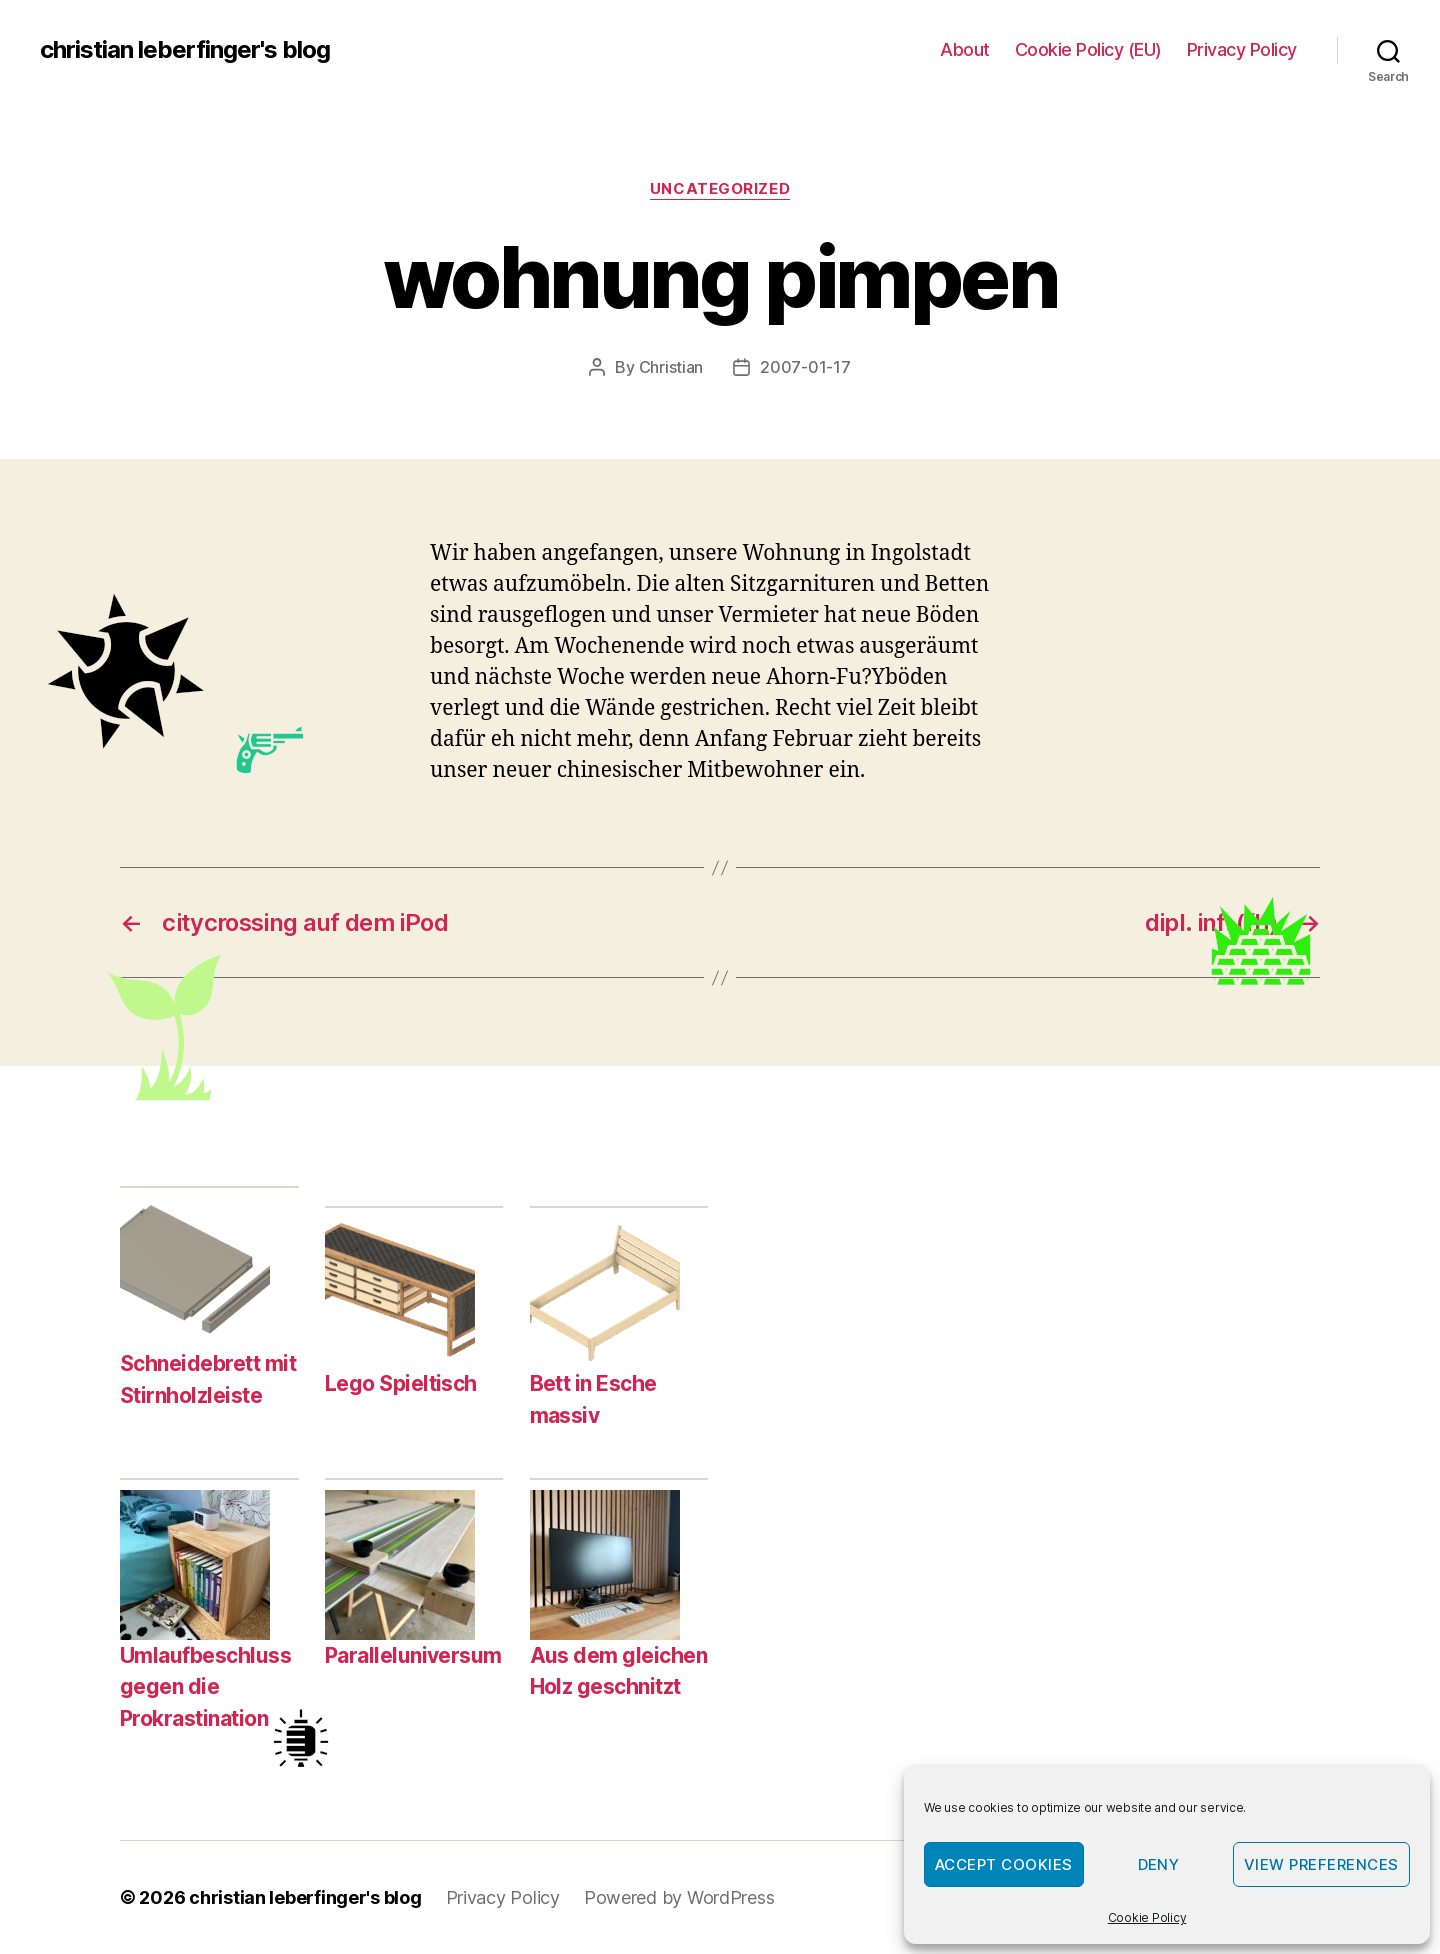  I want to click on select mace weapon in game inventory, so click(125, 671).